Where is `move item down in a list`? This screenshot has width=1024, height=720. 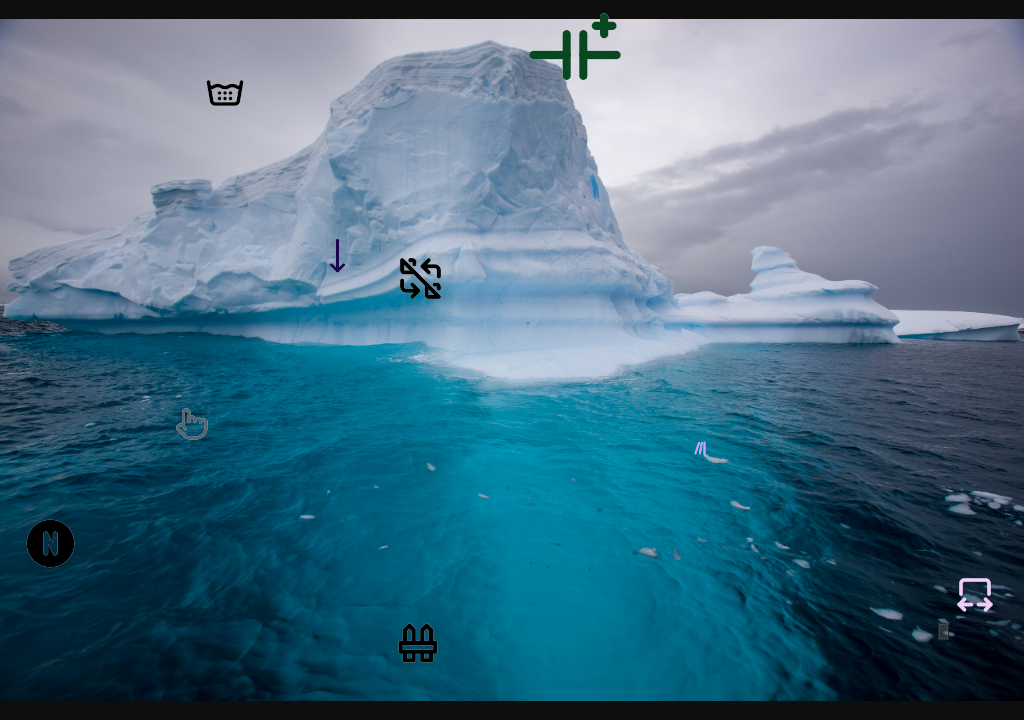
move item down in a list is located at coordinates (337, 255).